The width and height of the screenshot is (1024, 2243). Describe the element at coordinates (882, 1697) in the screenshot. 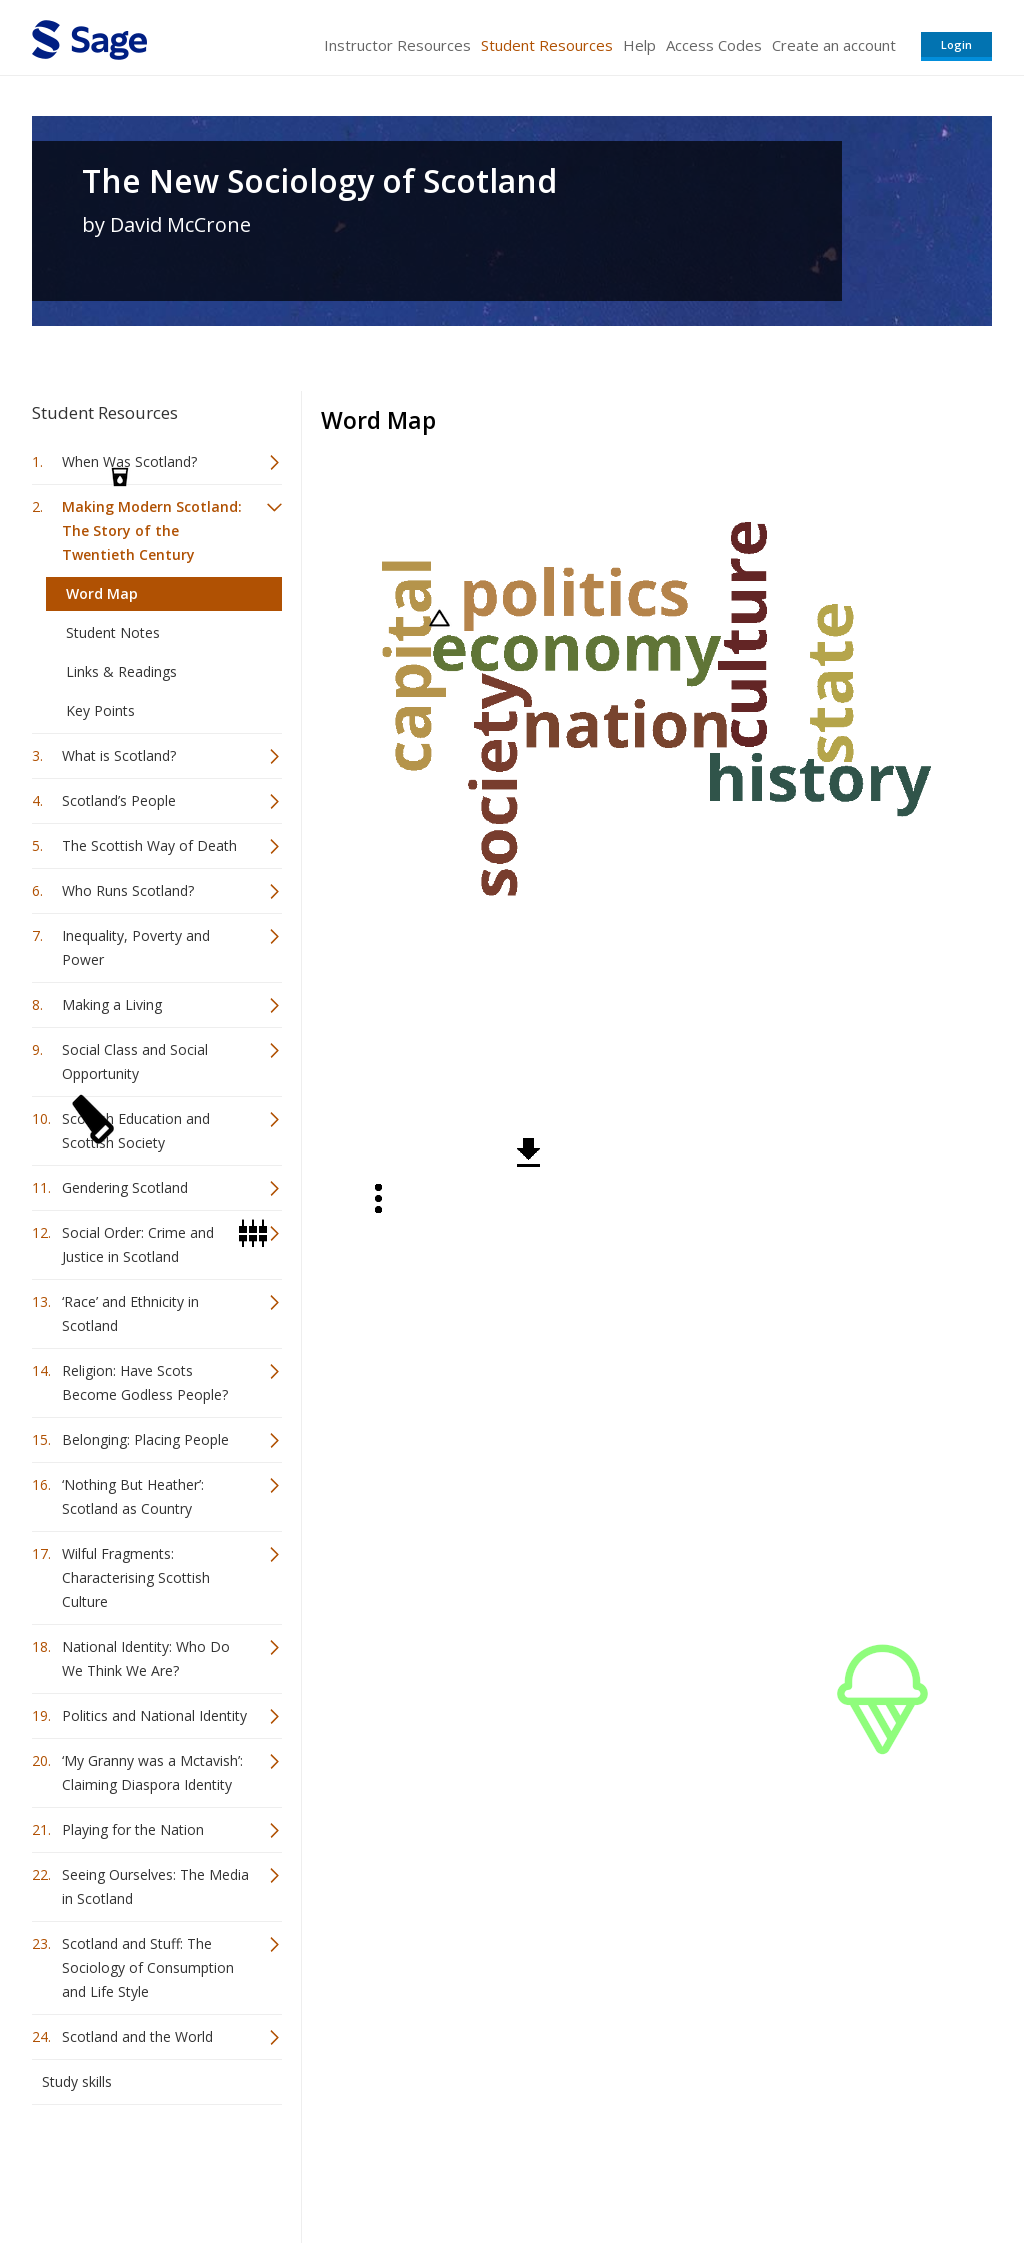

I see `browse desserts or sweet treats` at that location.